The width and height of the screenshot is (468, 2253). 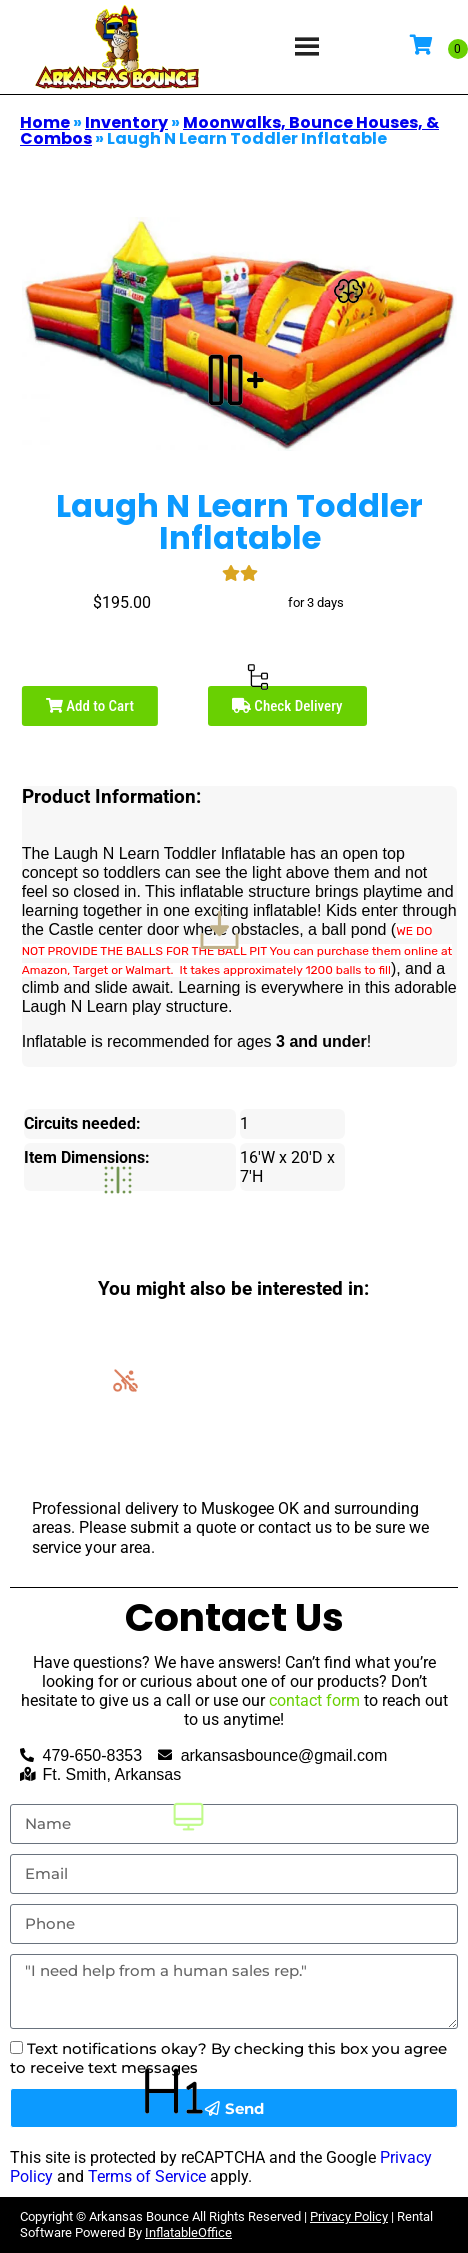 I want to click on add a new column to the right, so click(x=232, y=380).